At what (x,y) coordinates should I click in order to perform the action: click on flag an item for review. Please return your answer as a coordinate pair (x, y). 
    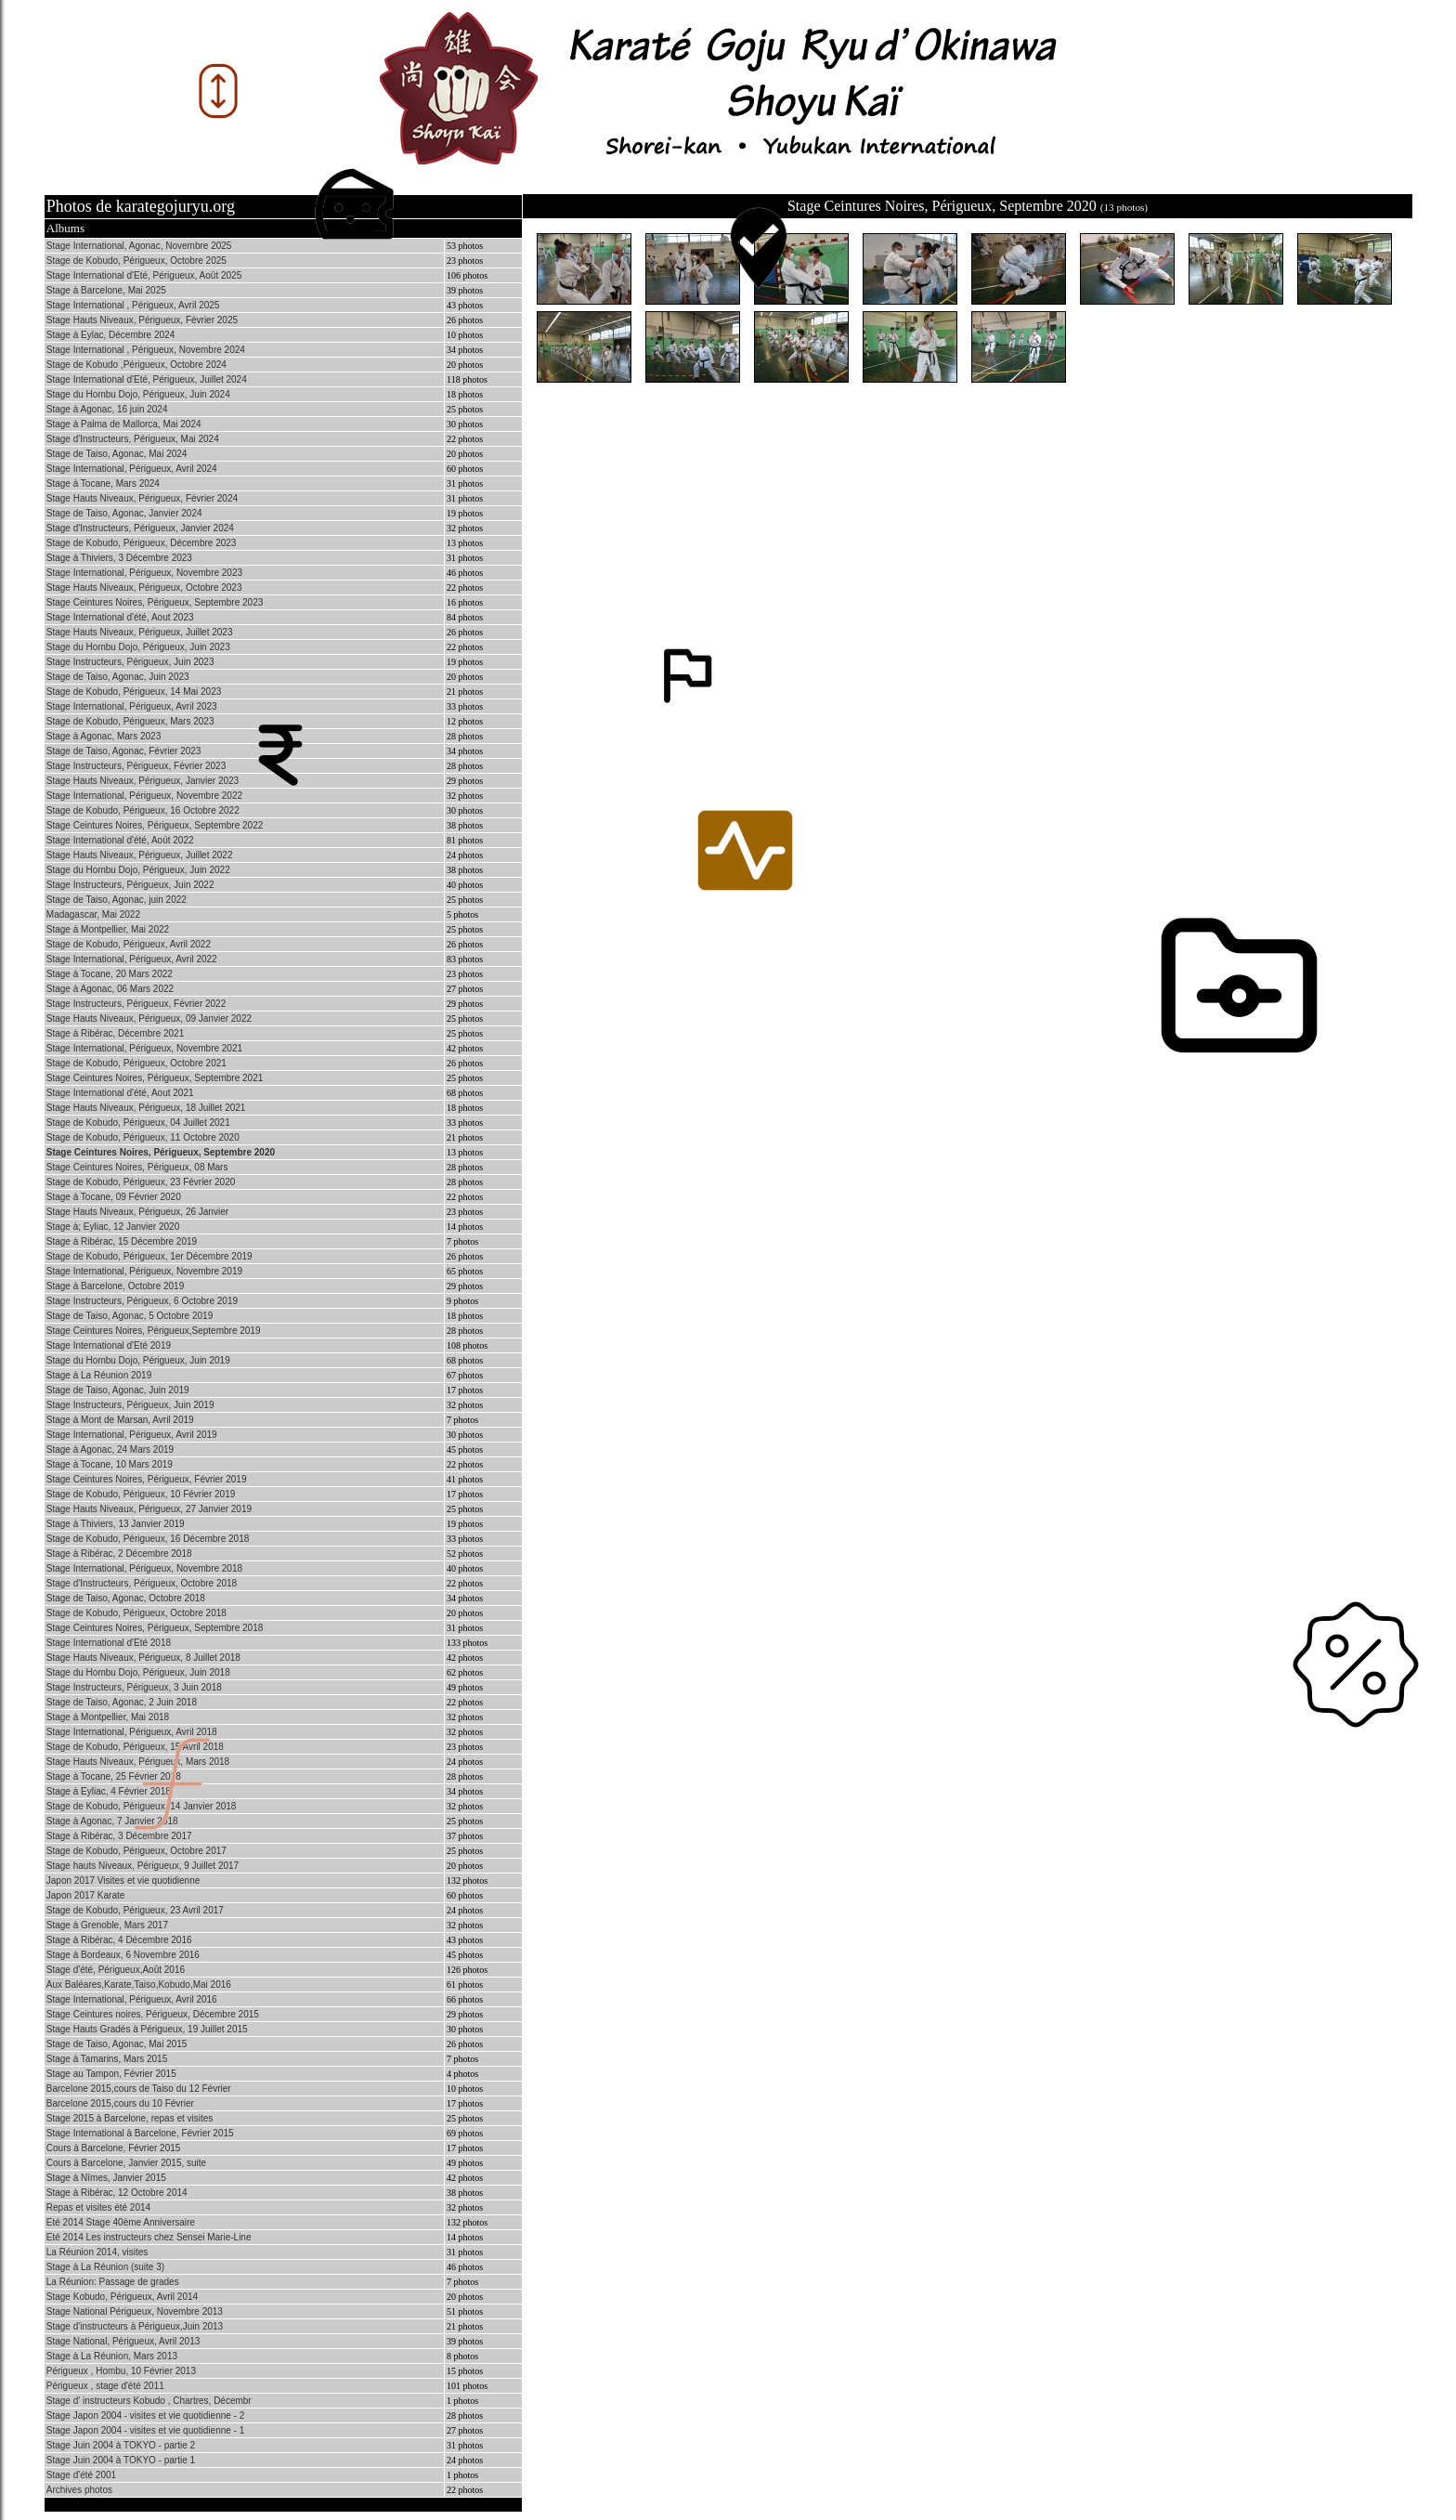
    Looking at the image, I should click on (686, 674).